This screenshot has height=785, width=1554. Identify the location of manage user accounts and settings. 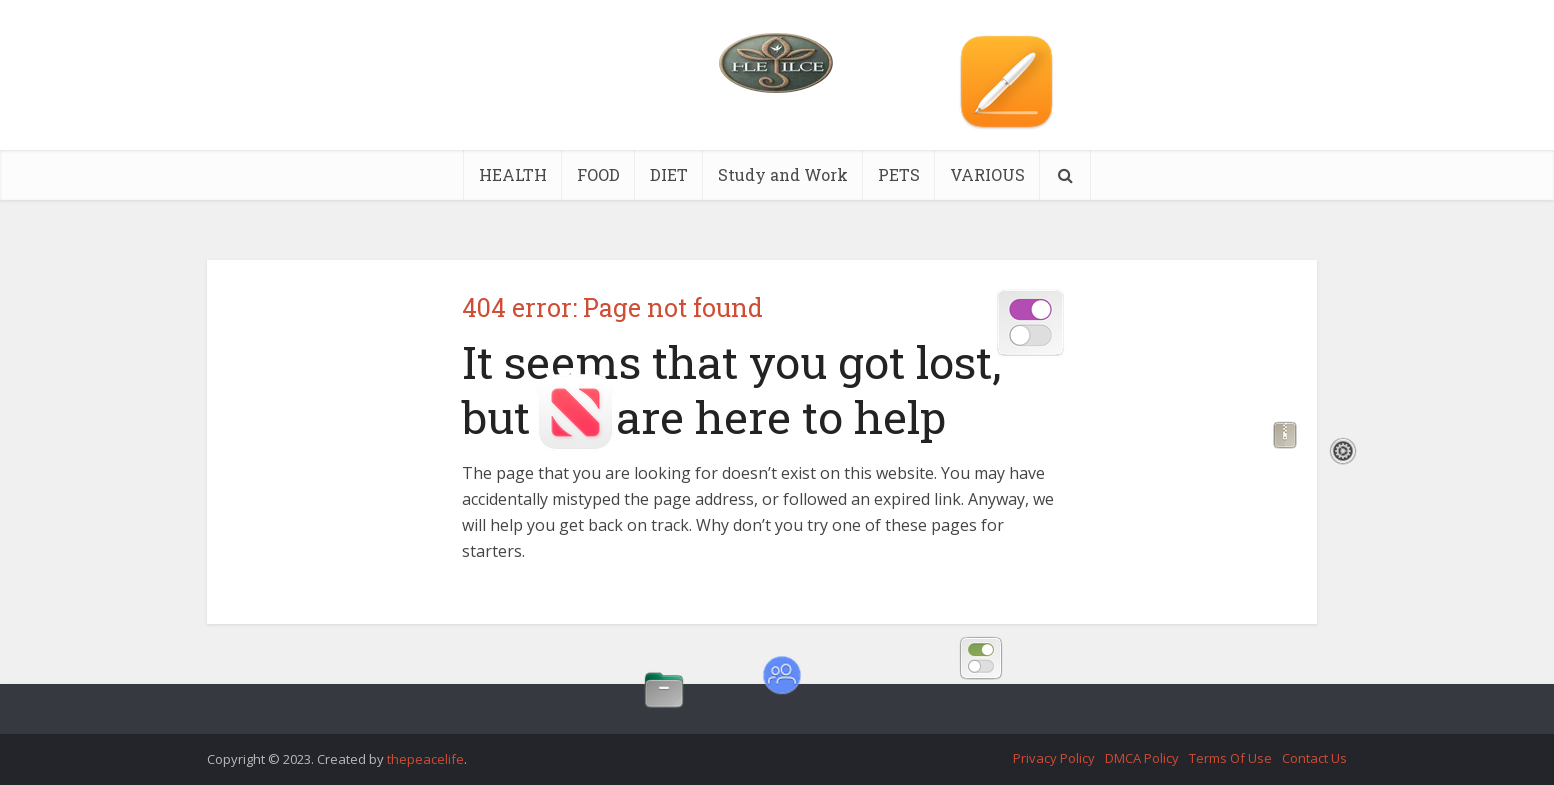
(782, 675).